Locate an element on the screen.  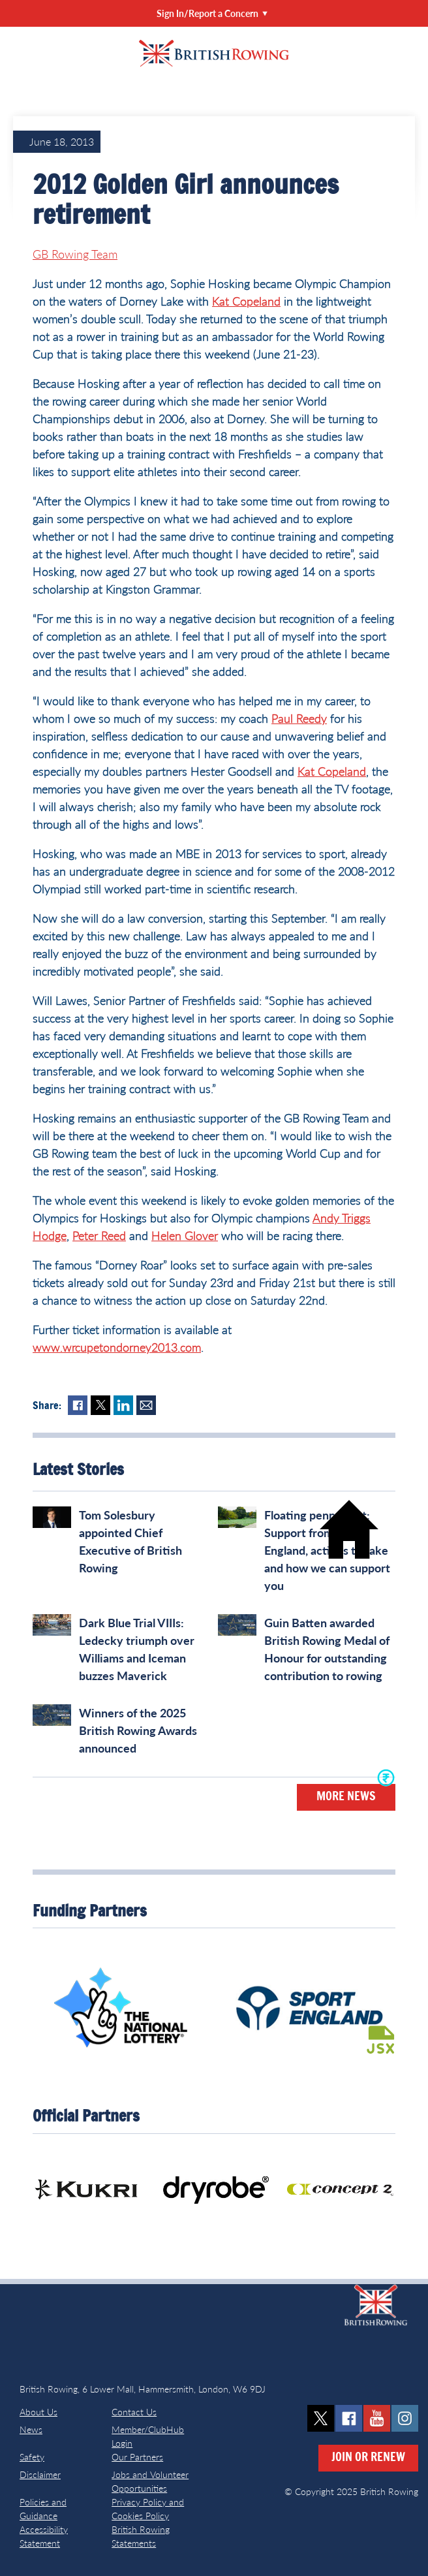
view balance in Indian rupees is located at coordinates (386, 1777).